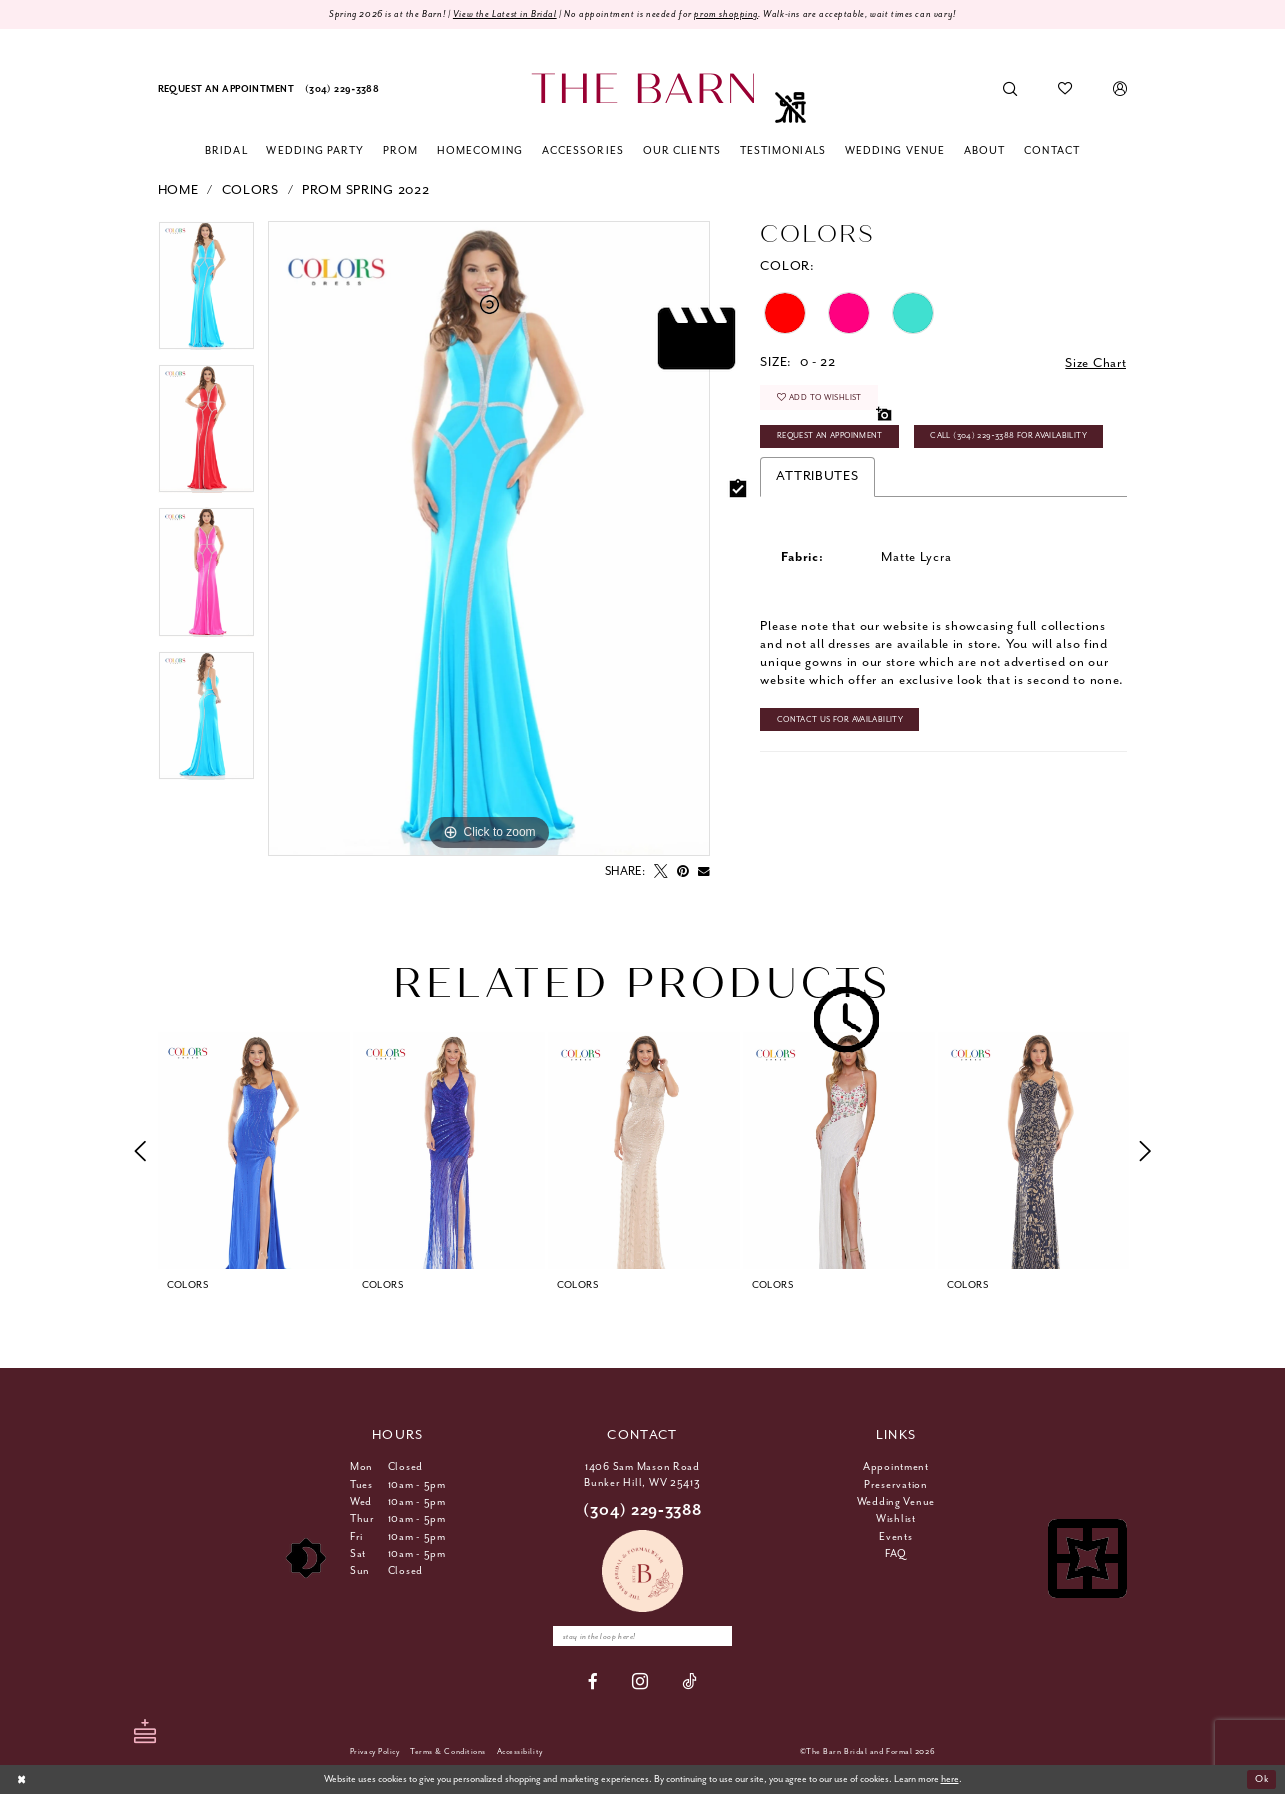  I want to click on add a new row above, so click(145, 1733).